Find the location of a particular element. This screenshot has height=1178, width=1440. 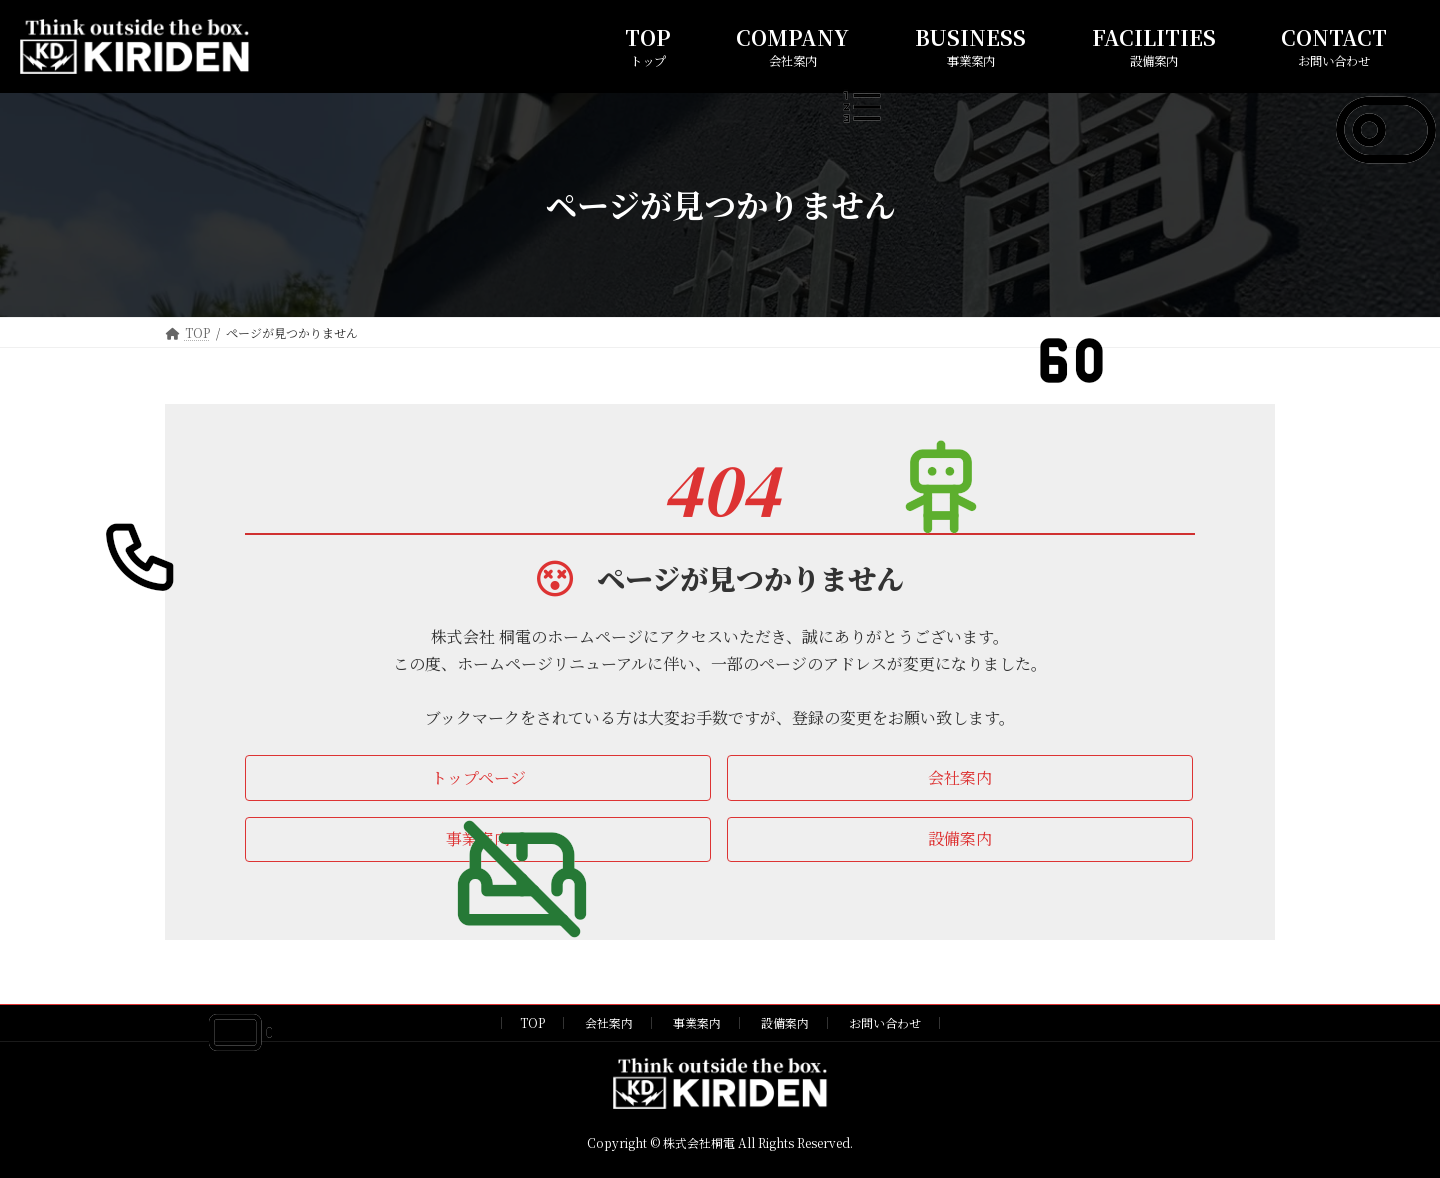

toggle switch in off position is located at coordinates (1386, 130).